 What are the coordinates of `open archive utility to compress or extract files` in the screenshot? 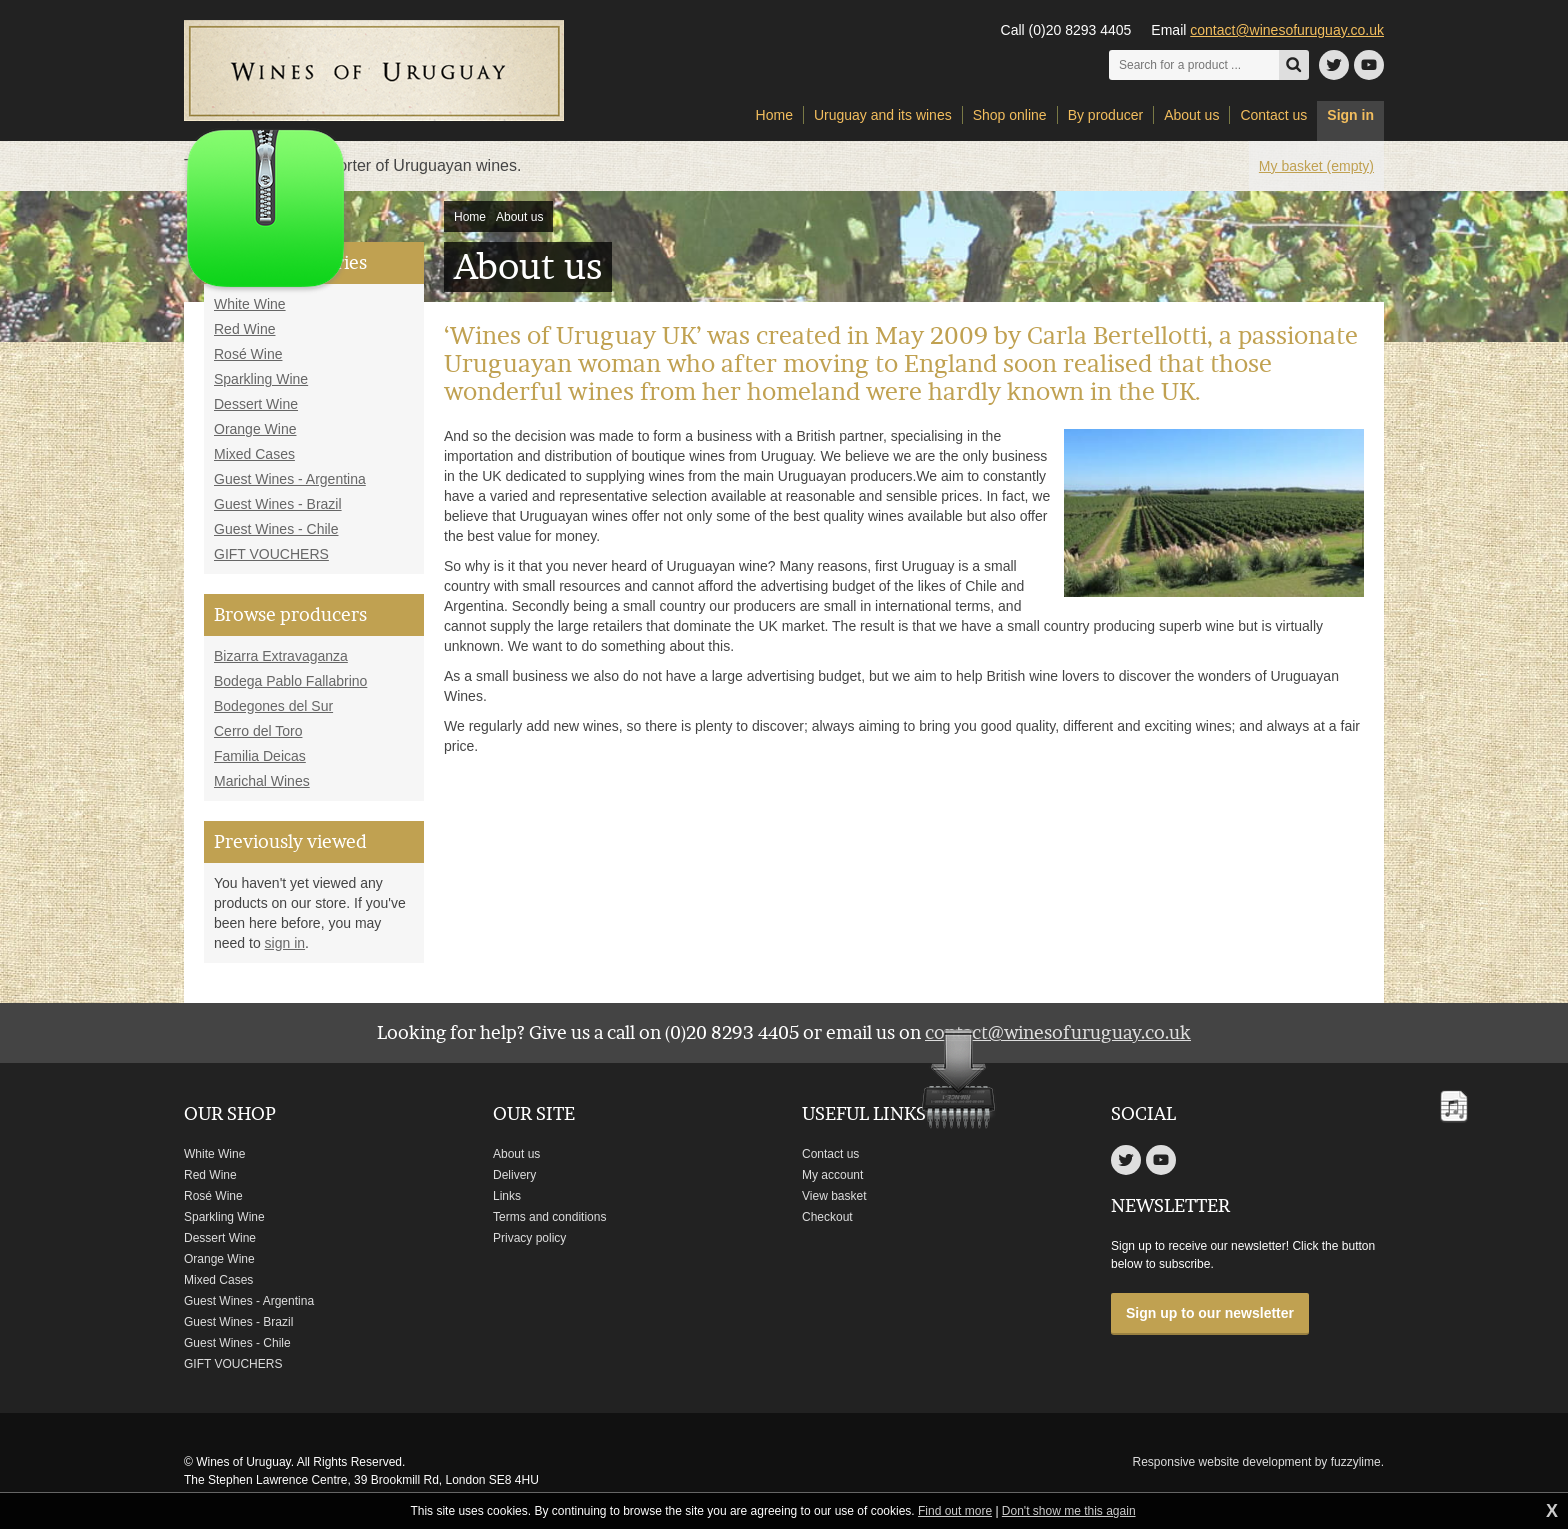 It's located at (265, 208).